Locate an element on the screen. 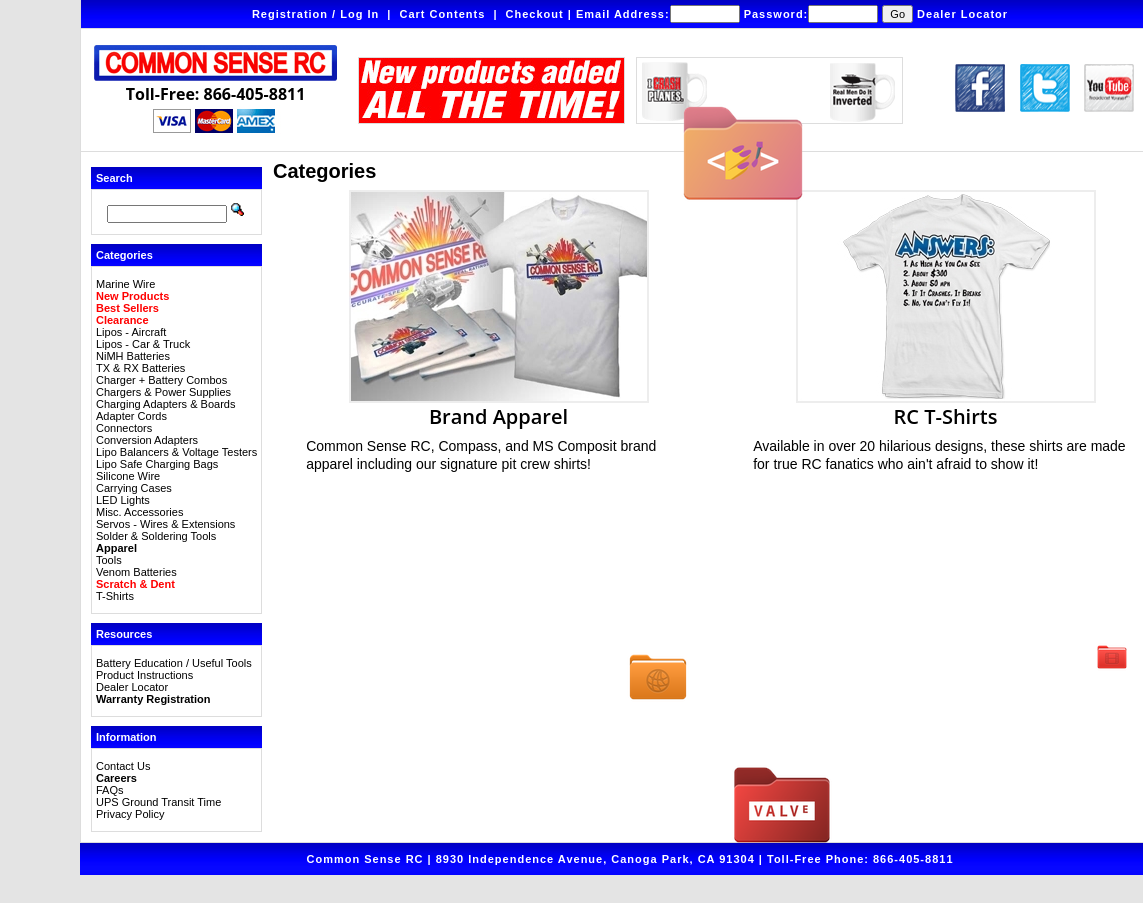 This screenshot has width=1143, height=903. folder containing styled-components files is located at coordinates (742, 156).